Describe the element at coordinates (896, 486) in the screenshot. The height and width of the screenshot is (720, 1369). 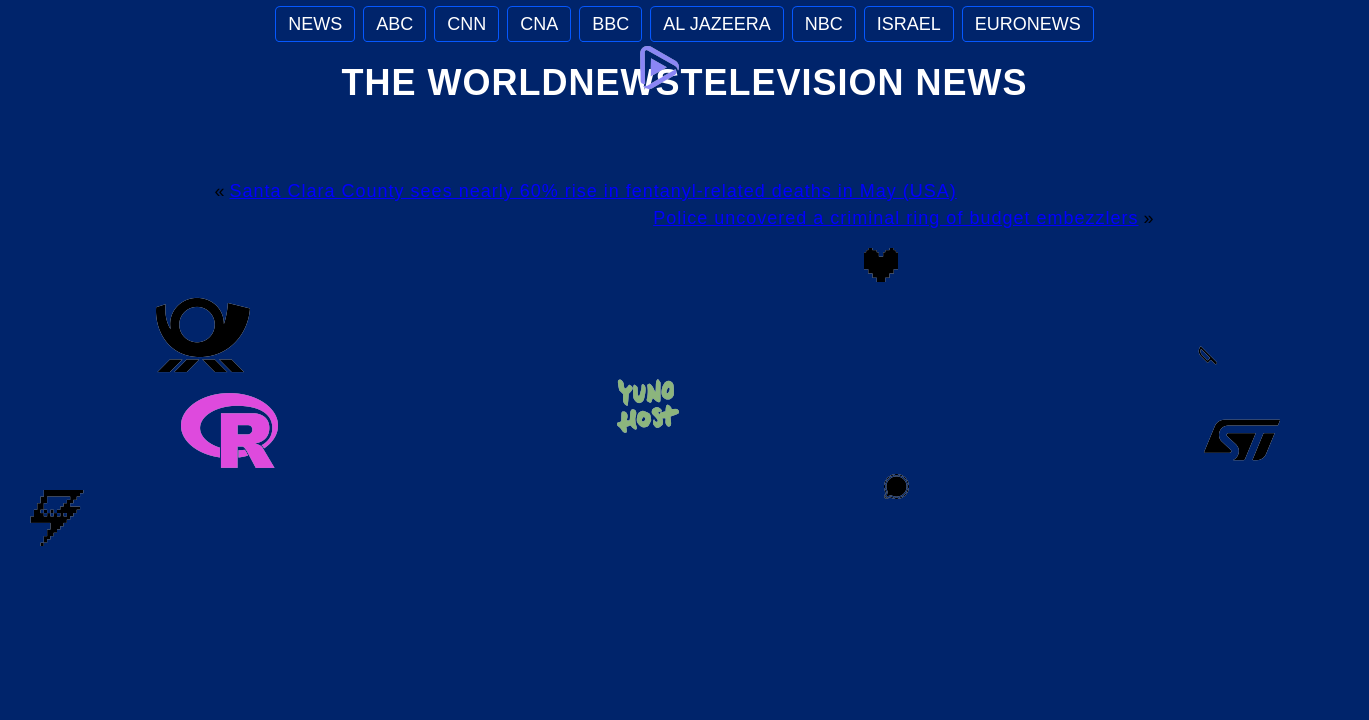
I see `open signal messenger` at that location.